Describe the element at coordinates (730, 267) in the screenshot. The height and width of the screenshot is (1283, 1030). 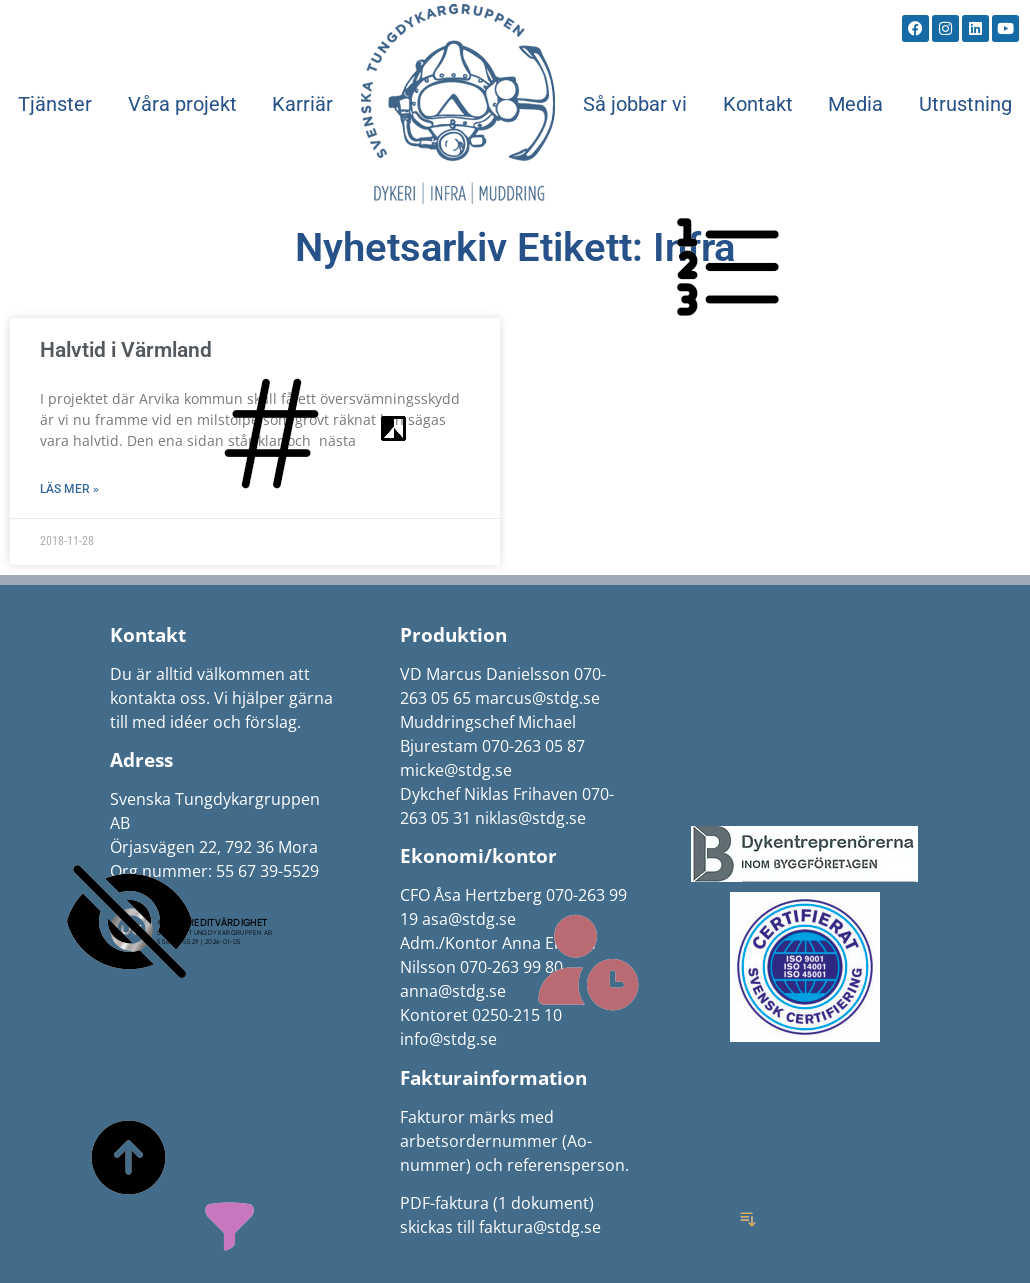
I see `format text as a numbered list` at that location.